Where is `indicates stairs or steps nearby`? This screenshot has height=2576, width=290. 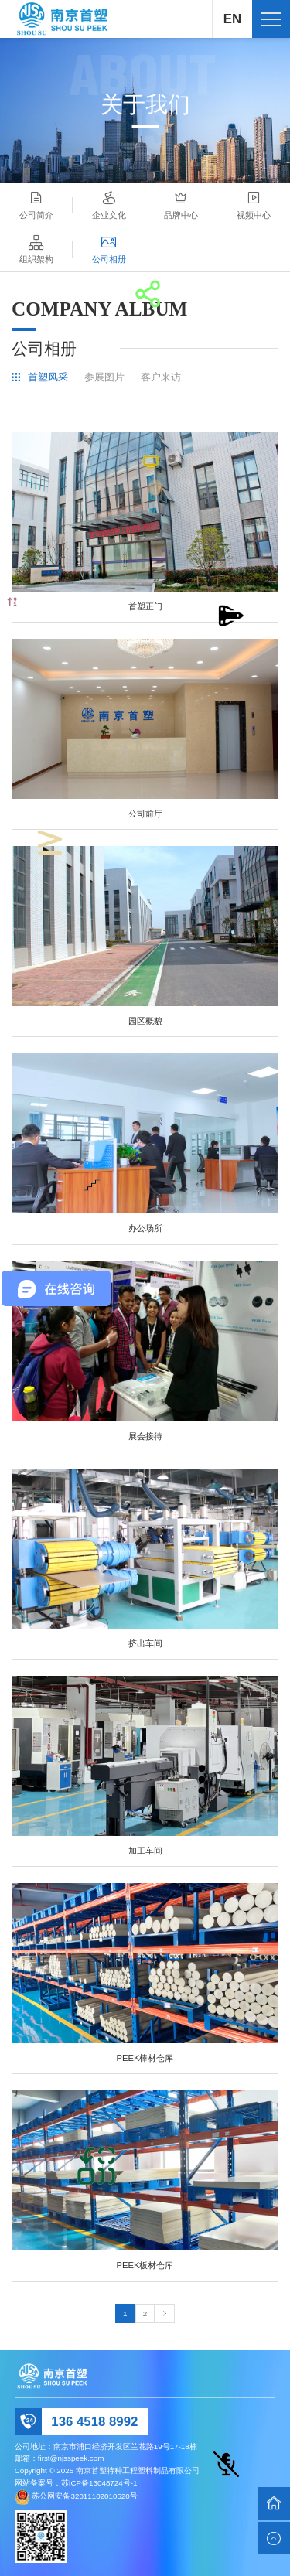
indicates stairs or steps nearby is located at coordinates (91, 1185).